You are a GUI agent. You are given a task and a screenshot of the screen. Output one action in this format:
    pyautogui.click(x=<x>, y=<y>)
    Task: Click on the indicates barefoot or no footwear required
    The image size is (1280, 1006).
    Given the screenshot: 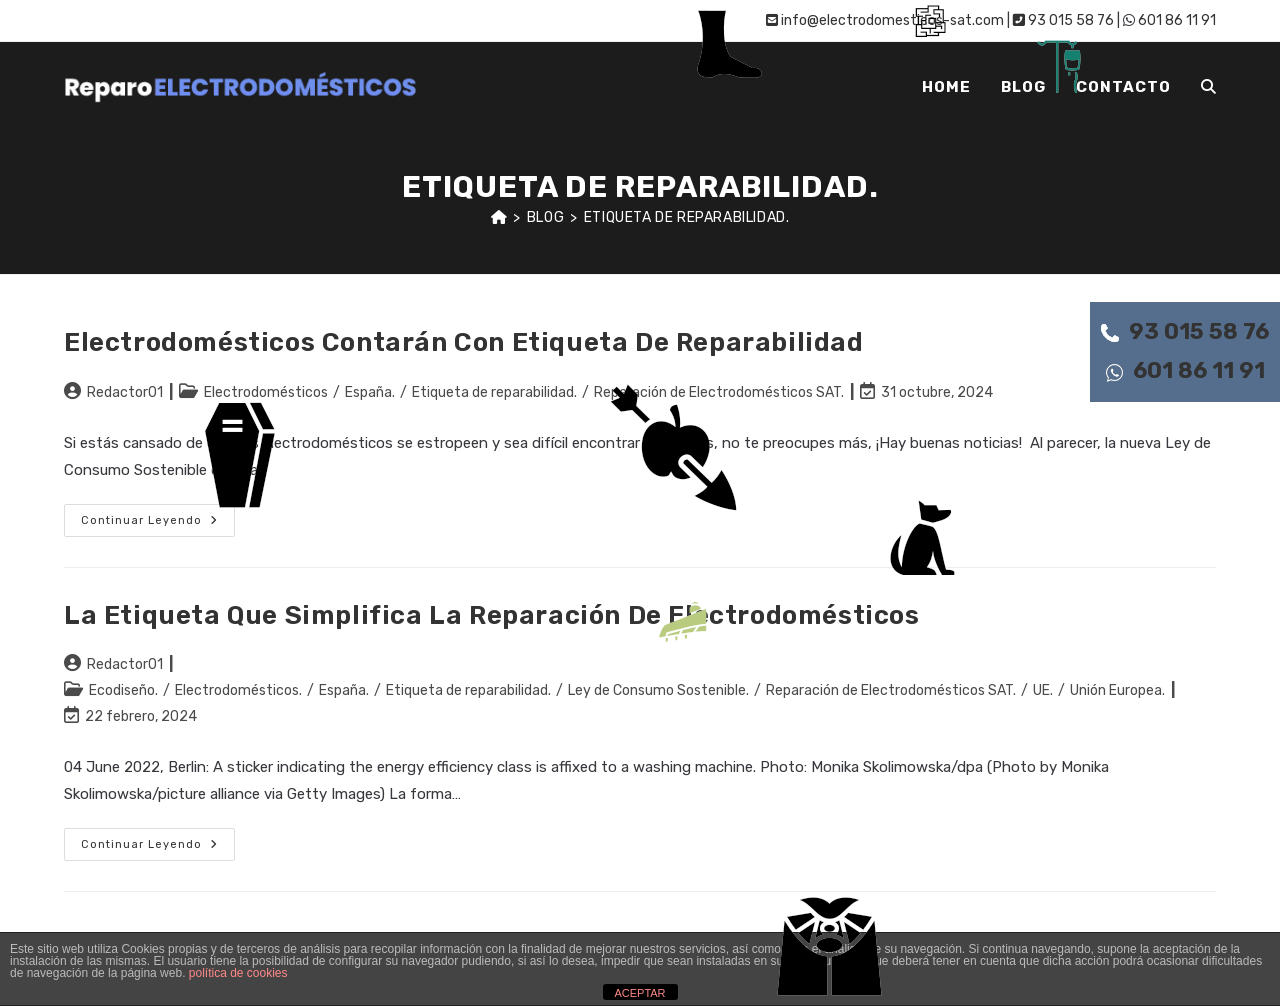 What is the action you would take?
    pyautogui.click(x=728, y=44)
    